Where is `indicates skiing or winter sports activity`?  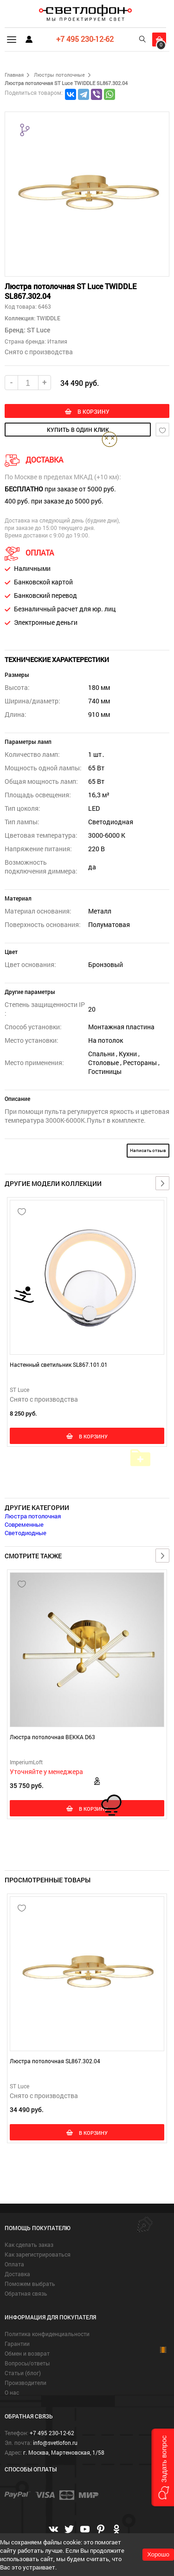 indicates skiing or winter sports activity is located at coordinates (24, 1295).